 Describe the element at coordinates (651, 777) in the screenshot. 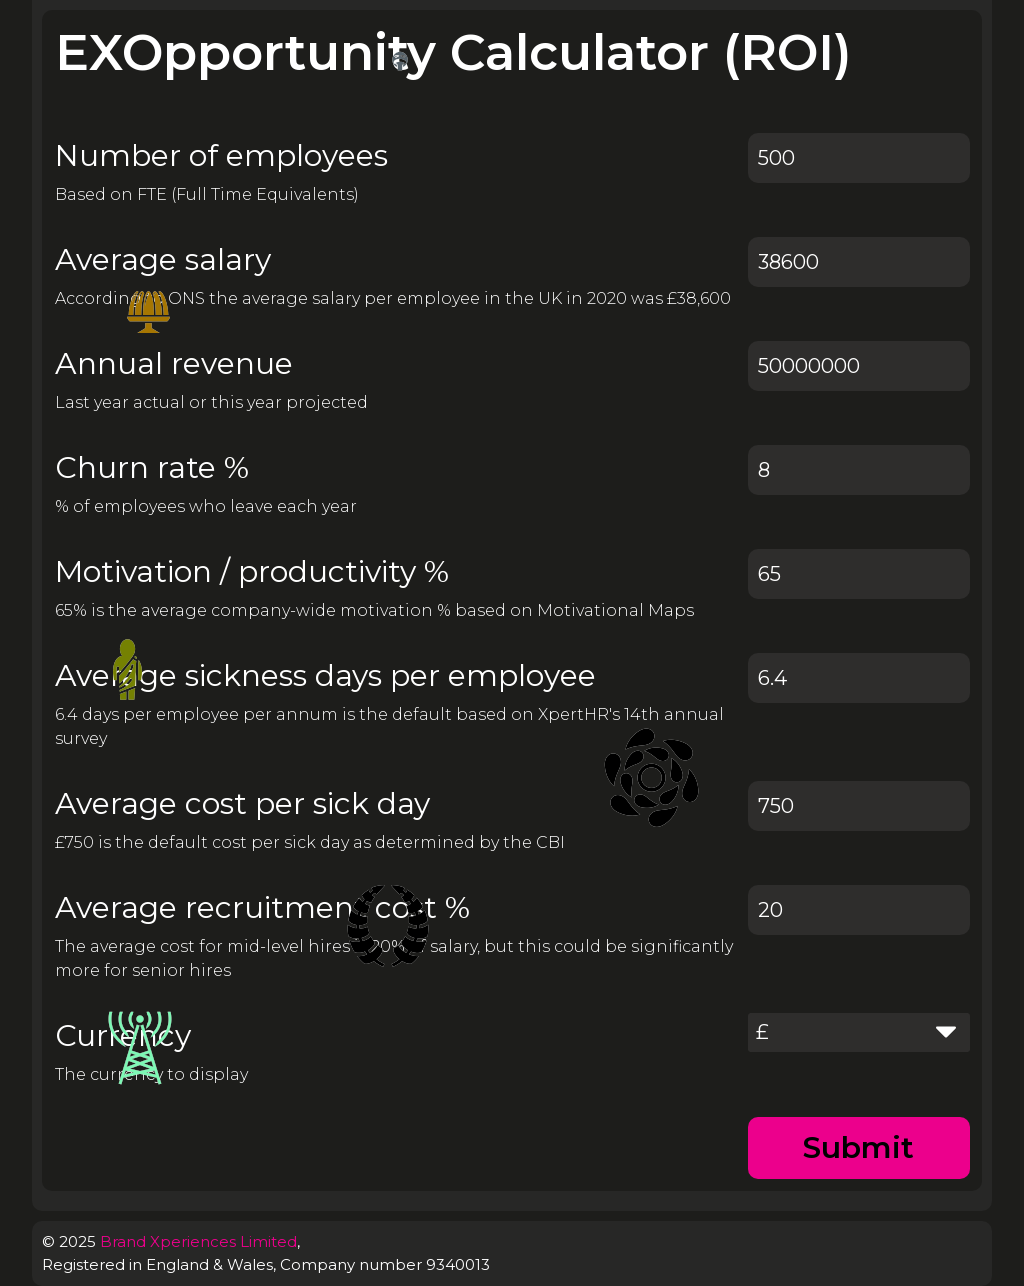

I see `indicates an oil or petroleum resource in a game` at that location.